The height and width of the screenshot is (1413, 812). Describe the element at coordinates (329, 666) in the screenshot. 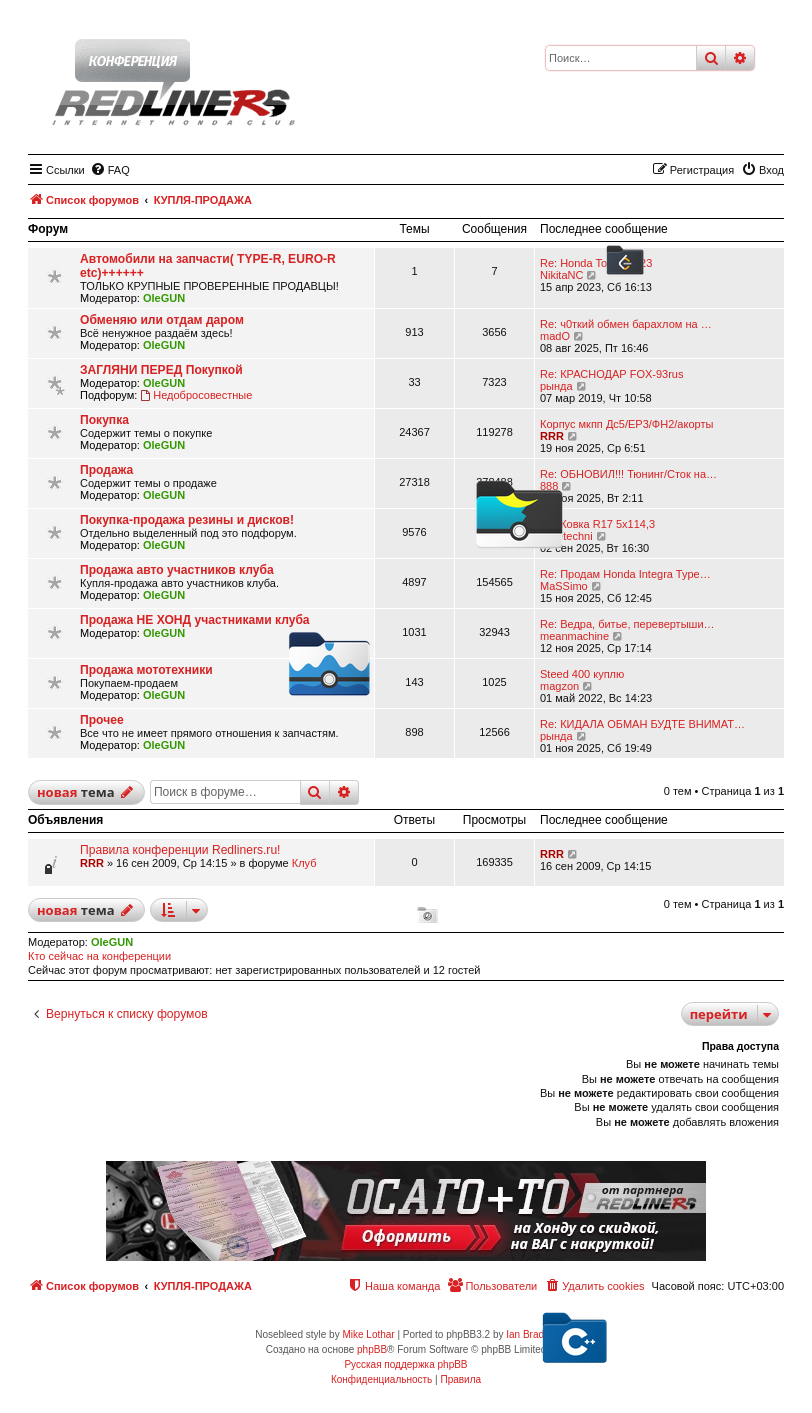

I see `folder for pokémon dive ball themed content` at that location.